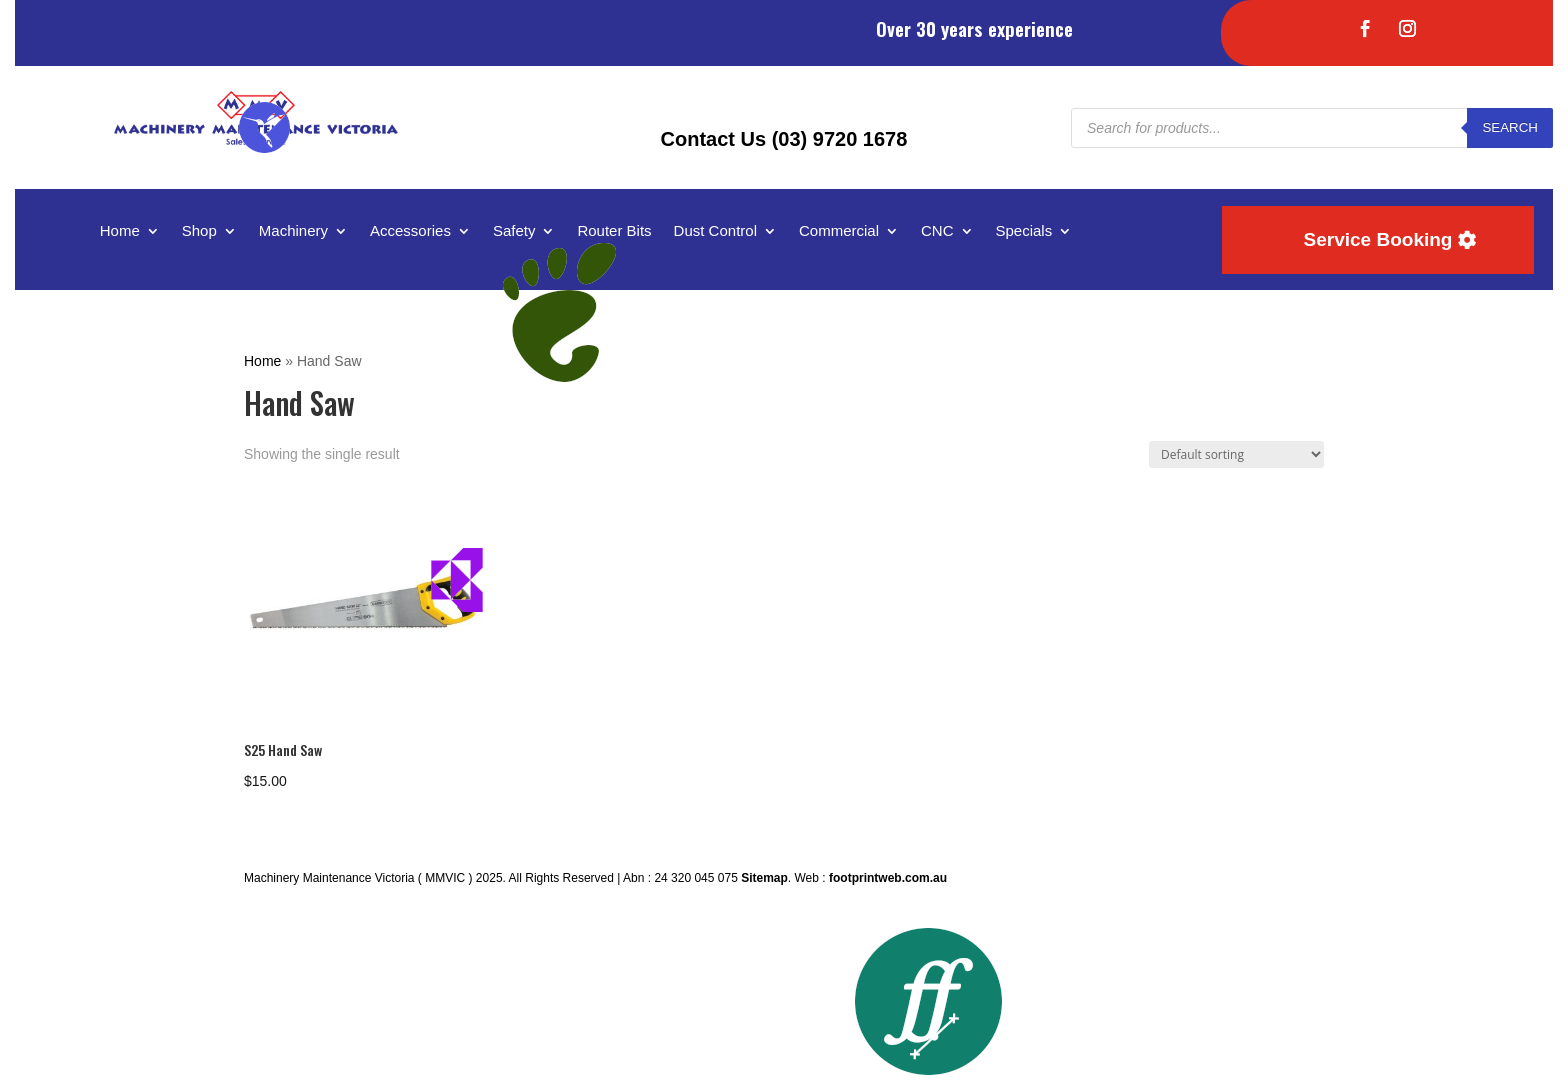 The width and height of the screenshot is (1568, 1092). Describe the element at coordinates (264, 127) in the screenshot. I see `InterBase database software logo` at that location.